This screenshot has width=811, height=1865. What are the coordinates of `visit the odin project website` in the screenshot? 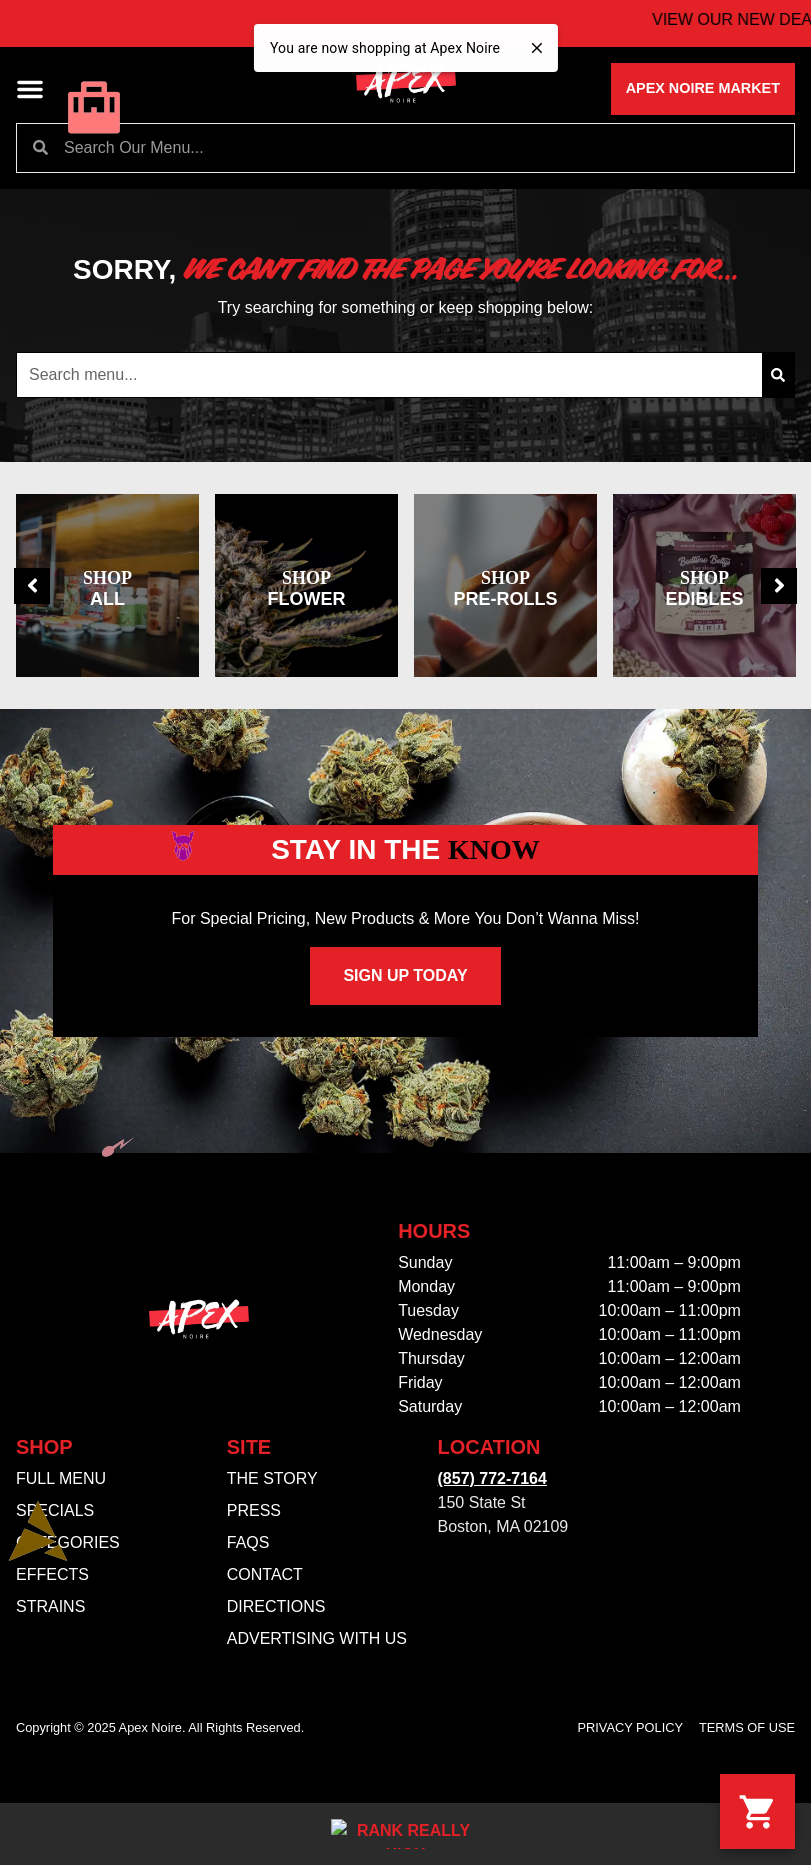 It's located at (183, 846).